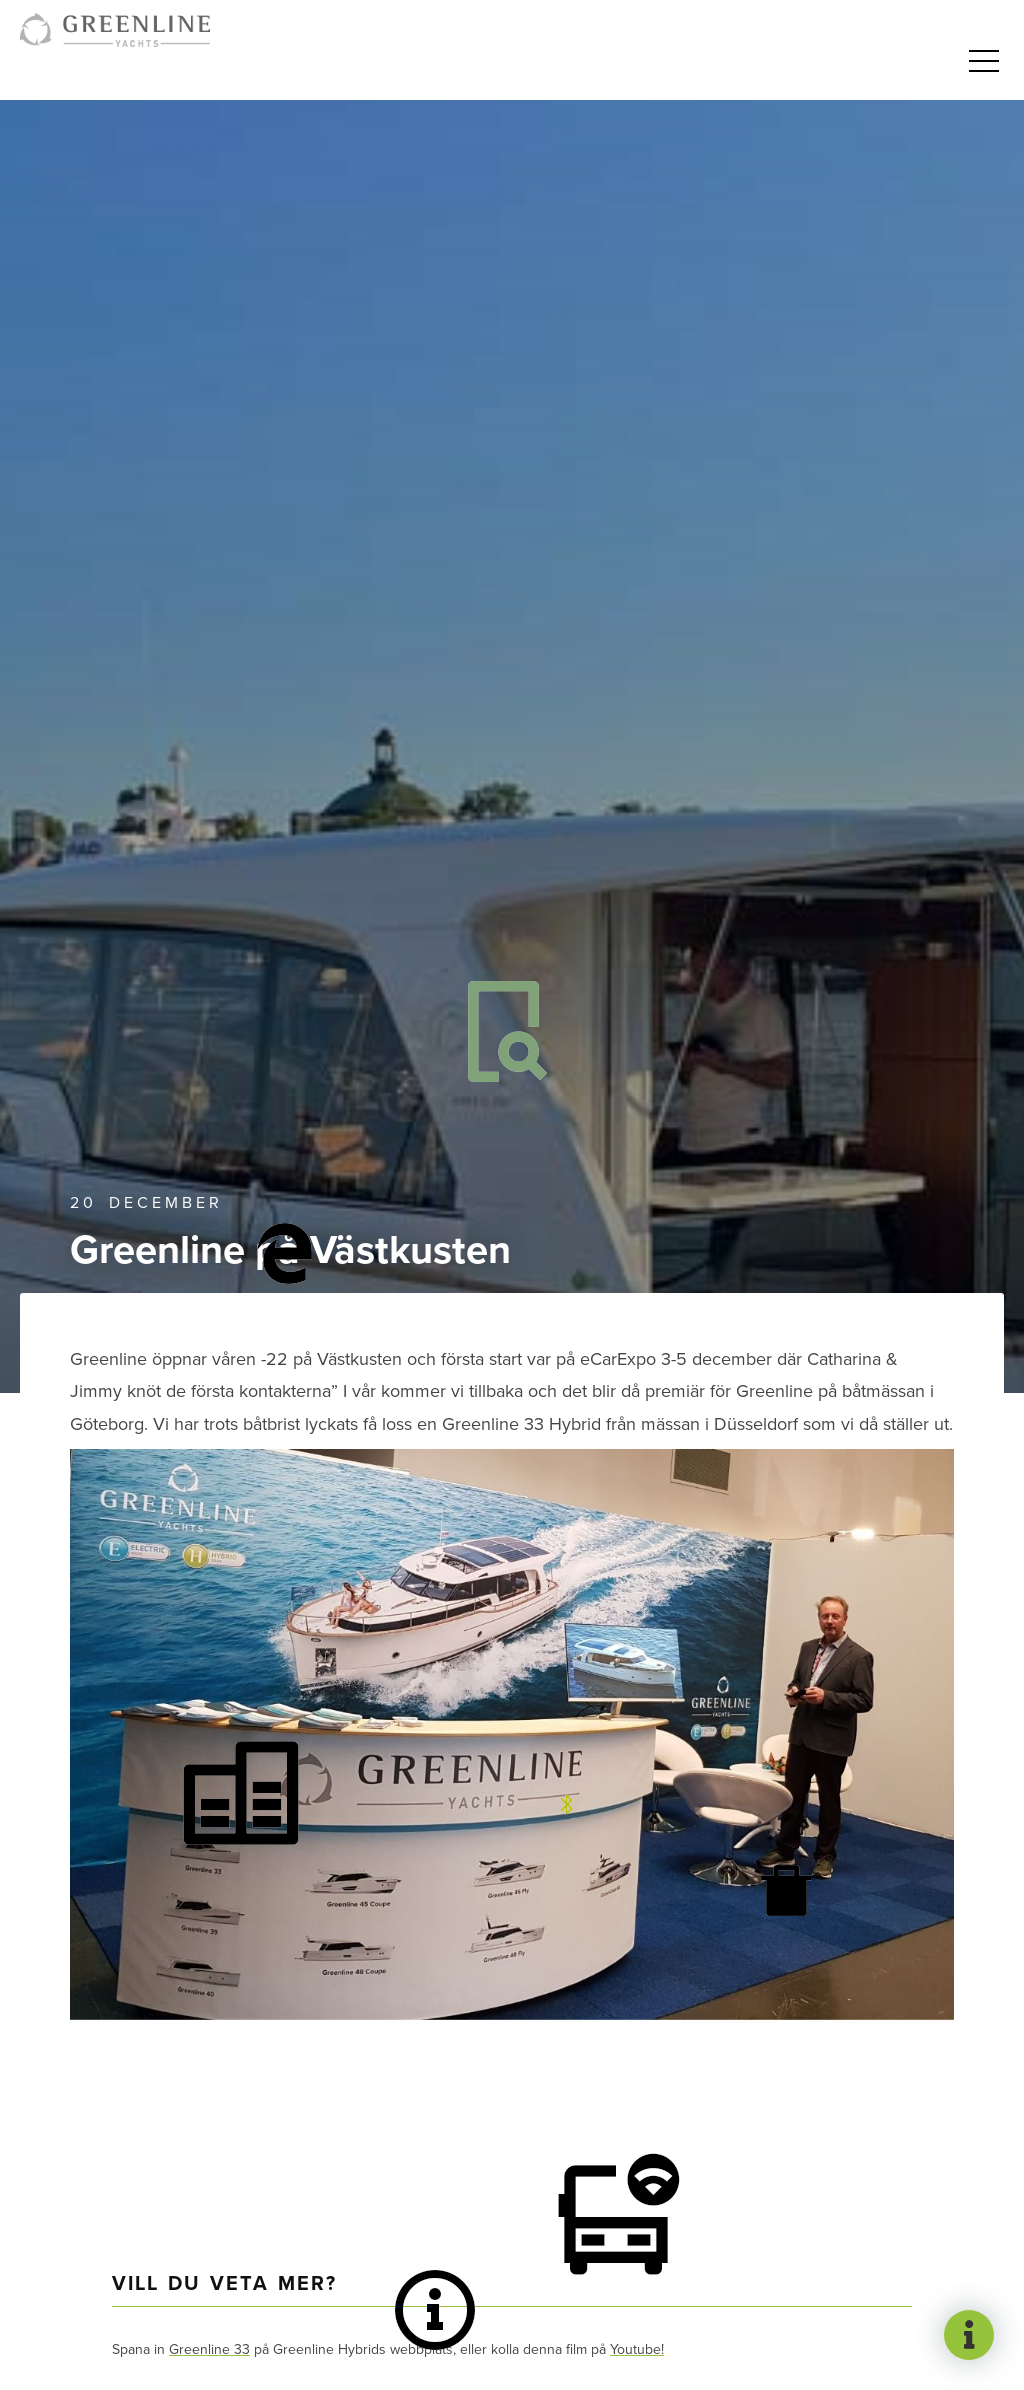  What do you see at coordinates (284, 1253) in the screenshot?
I see `open Microsoft Edge browser` at bounding box center [284, 1253].